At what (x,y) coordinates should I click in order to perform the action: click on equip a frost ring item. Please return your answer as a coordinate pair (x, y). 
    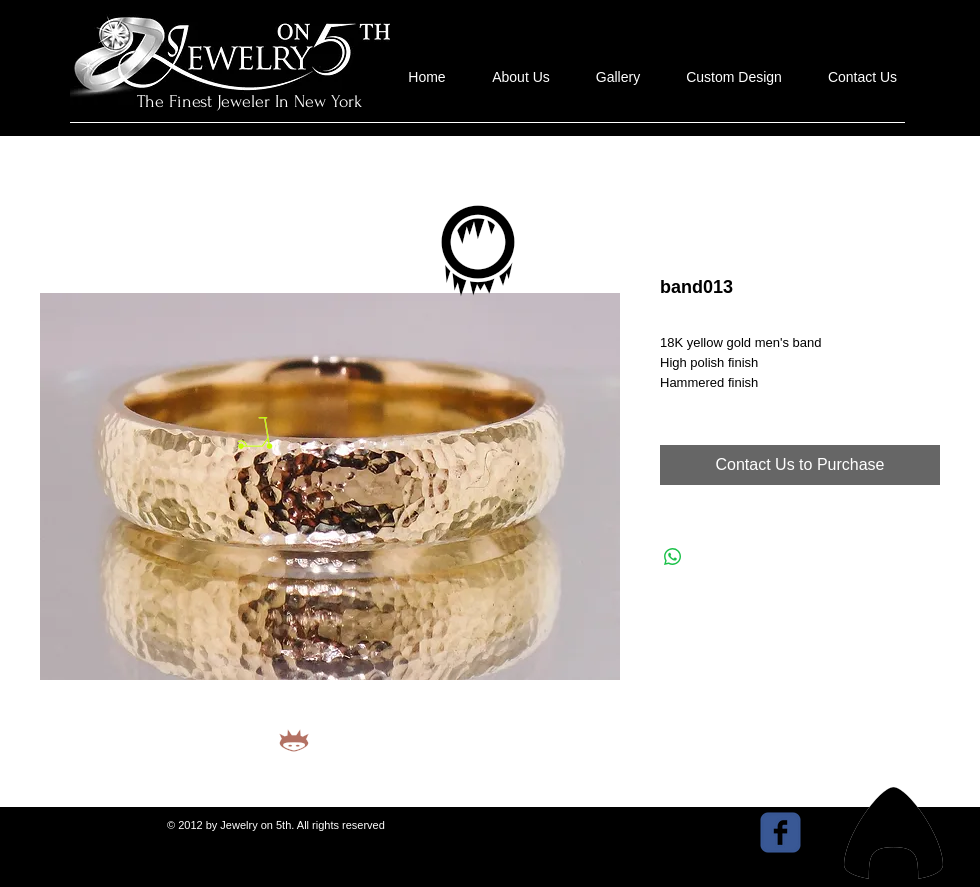
    Looking at the image, I should click on (478, 251).